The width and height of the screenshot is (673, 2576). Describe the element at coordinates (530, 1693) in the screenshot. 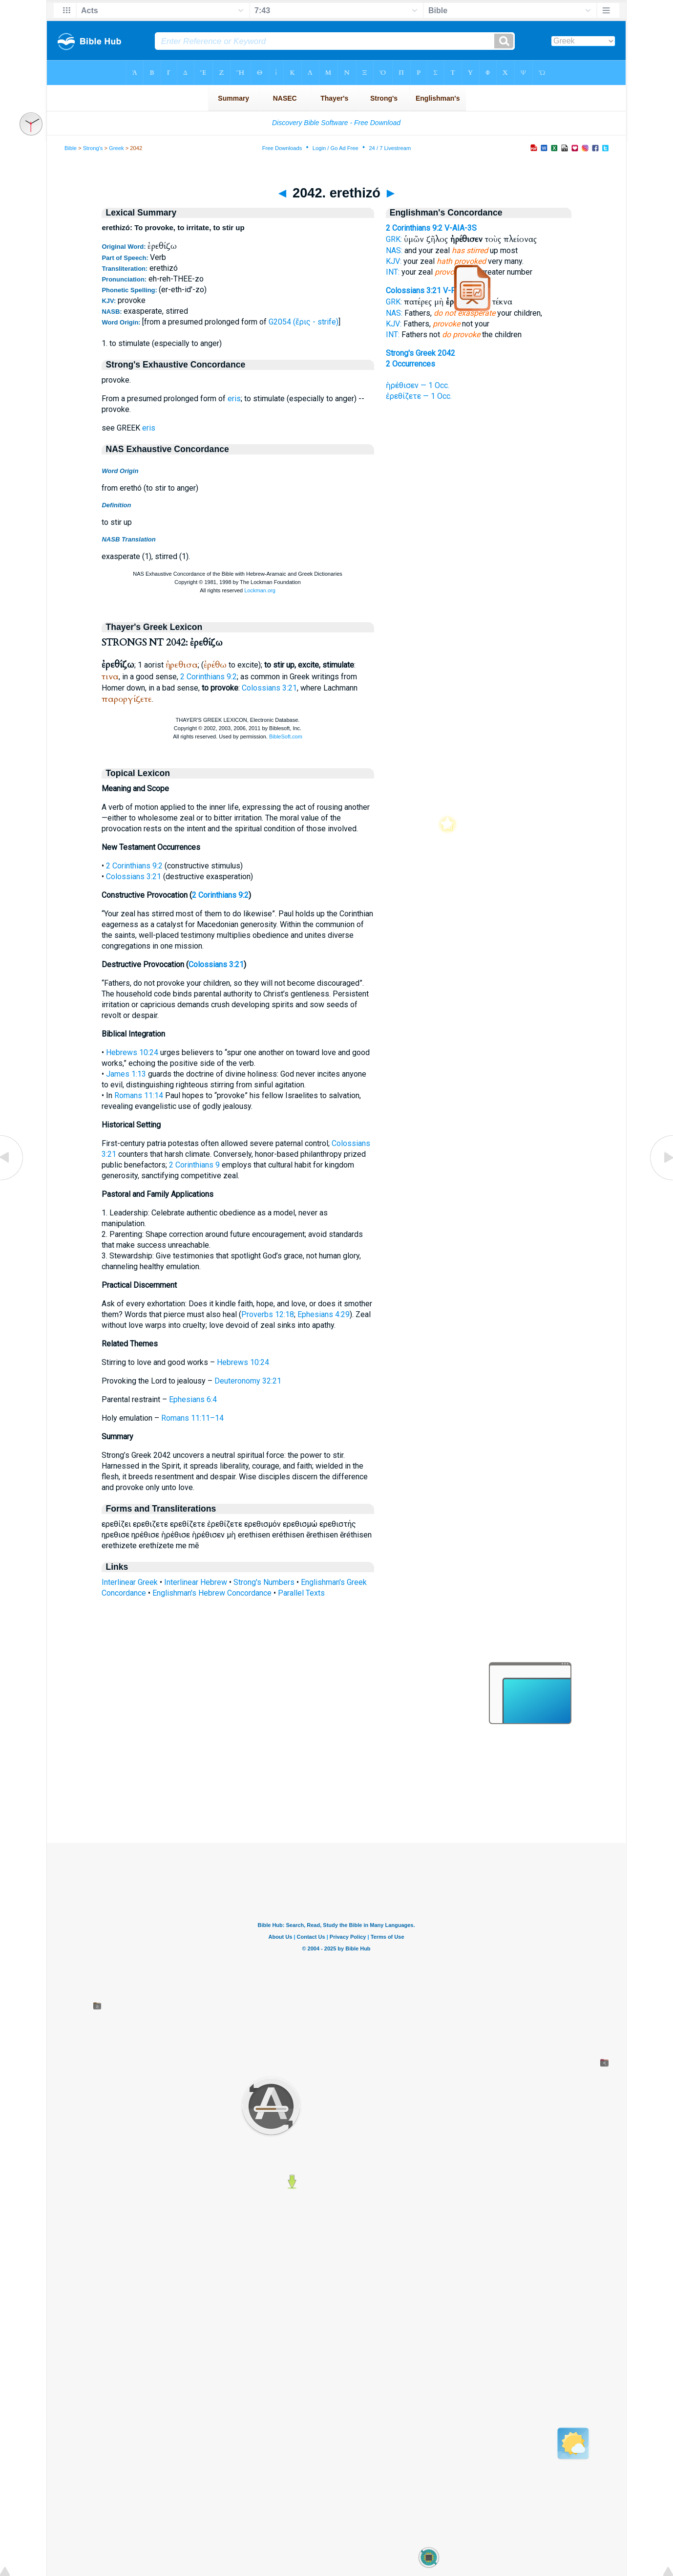

I see `open desktop view` at that location.